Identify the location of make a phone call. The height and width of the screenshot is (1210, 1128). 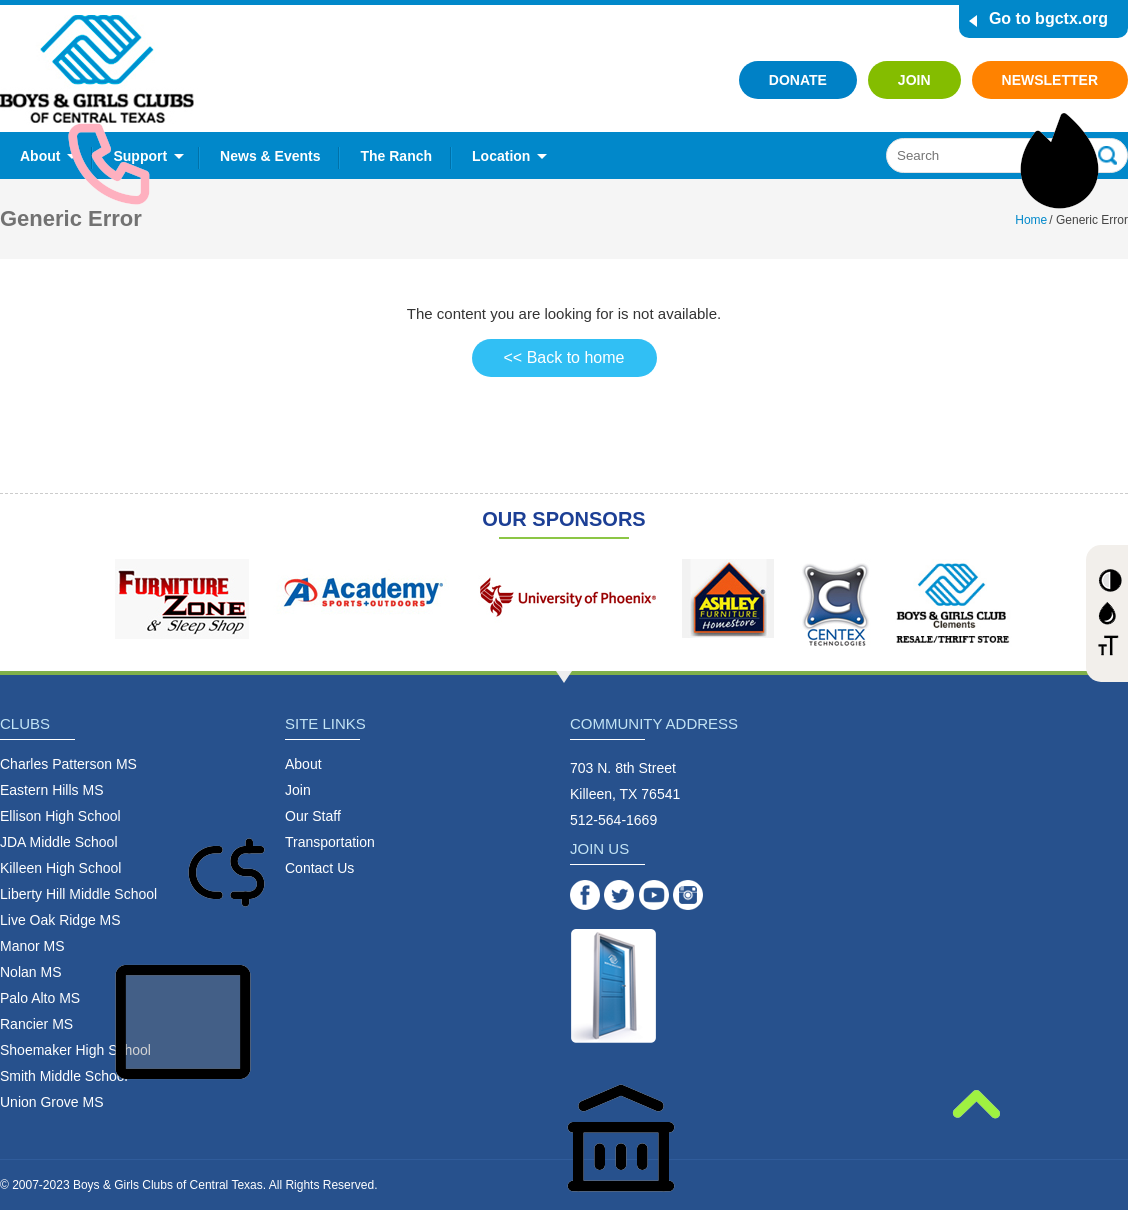
(111, 162).